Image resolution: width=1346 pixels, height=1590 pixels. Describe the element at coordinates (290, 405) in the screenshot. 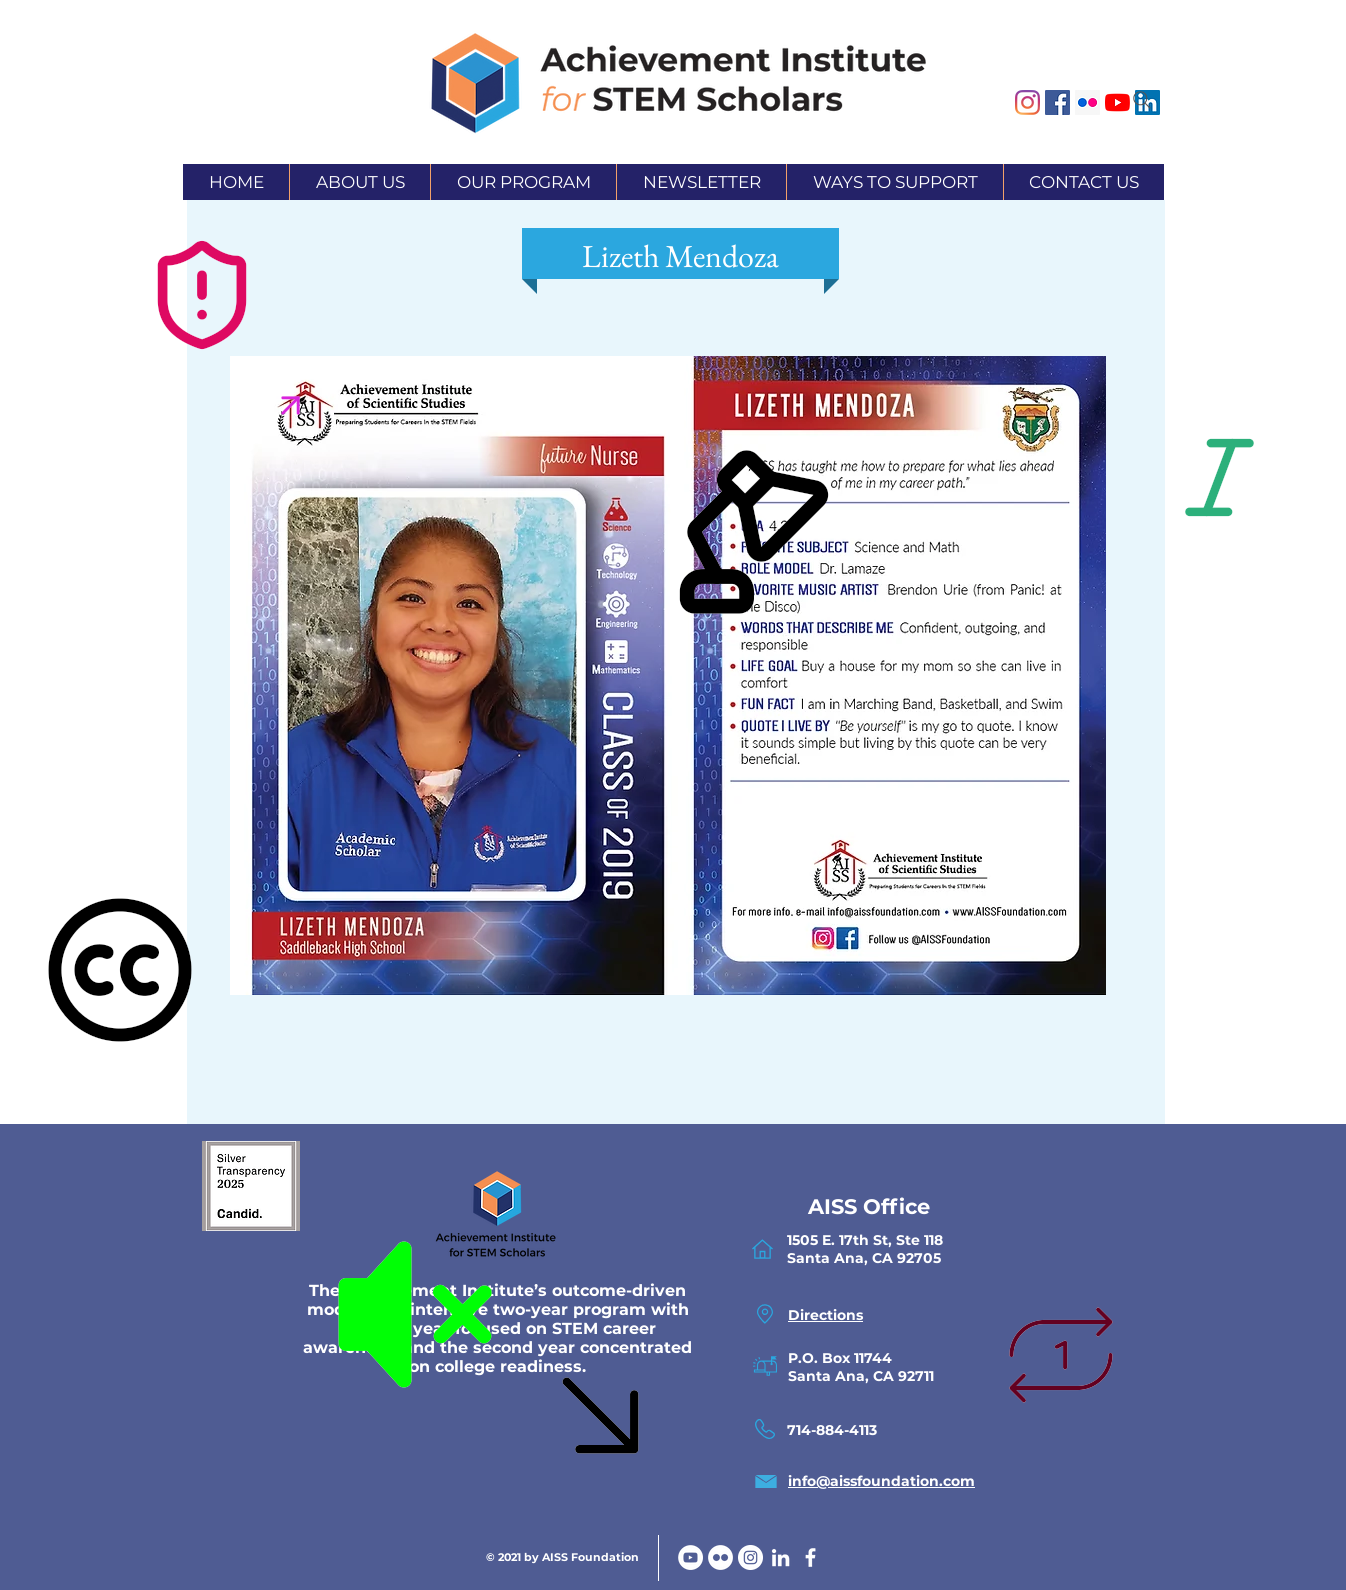

I see `open link in new tab or window` at that location.